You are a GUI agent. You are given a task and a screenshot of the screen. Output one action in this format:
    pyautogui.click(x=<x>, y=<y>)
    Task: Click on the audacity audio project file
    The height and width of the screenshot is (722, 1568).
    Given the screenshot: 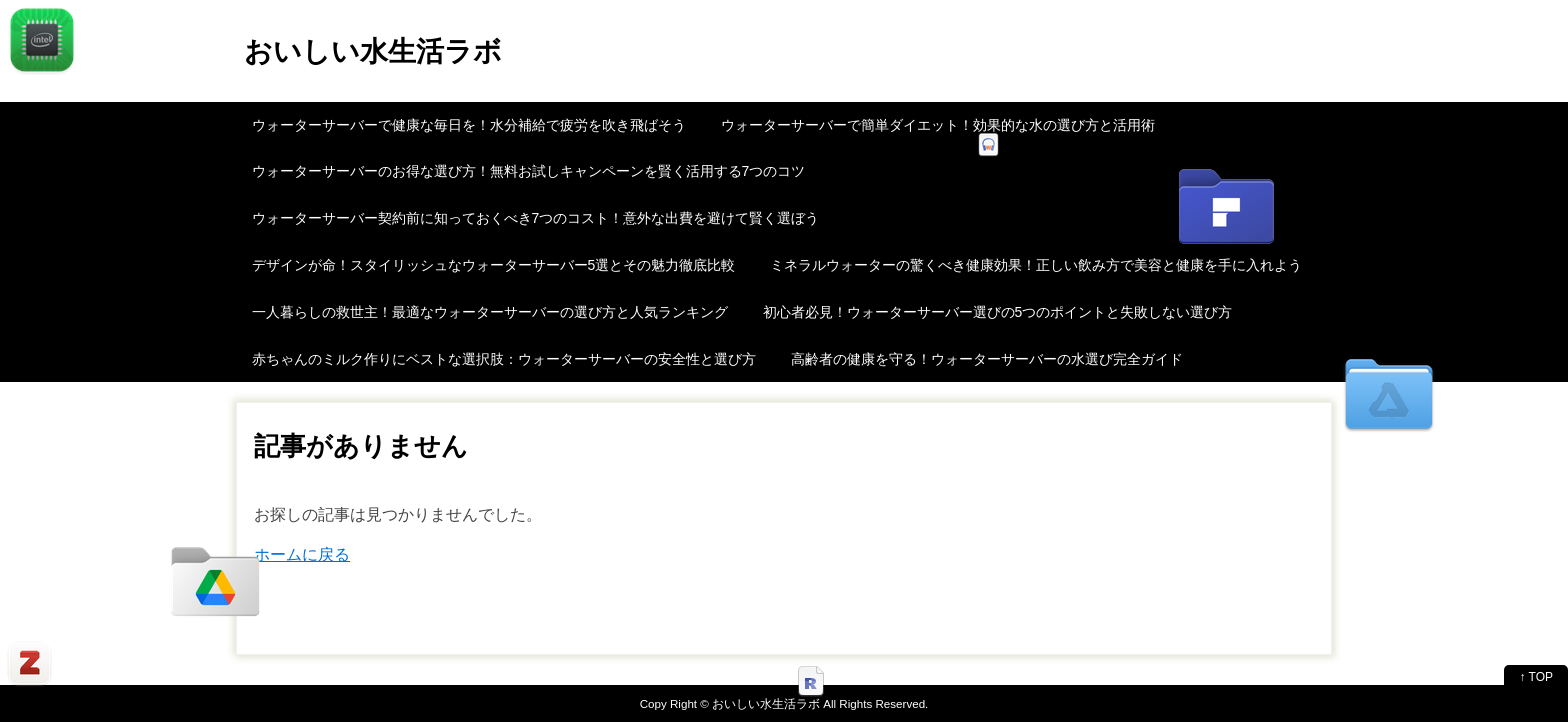 What is the action you would take?
    pyautogui.click(x=988, y=144)
    